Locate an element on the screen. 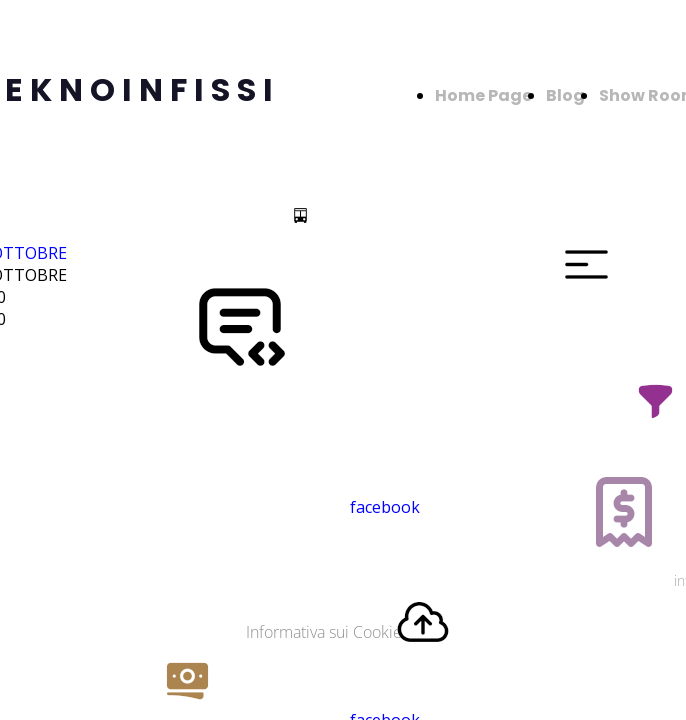 This screenshot has width=686, height=720. upload file to cloud storage is located at coordinates (423, 622).